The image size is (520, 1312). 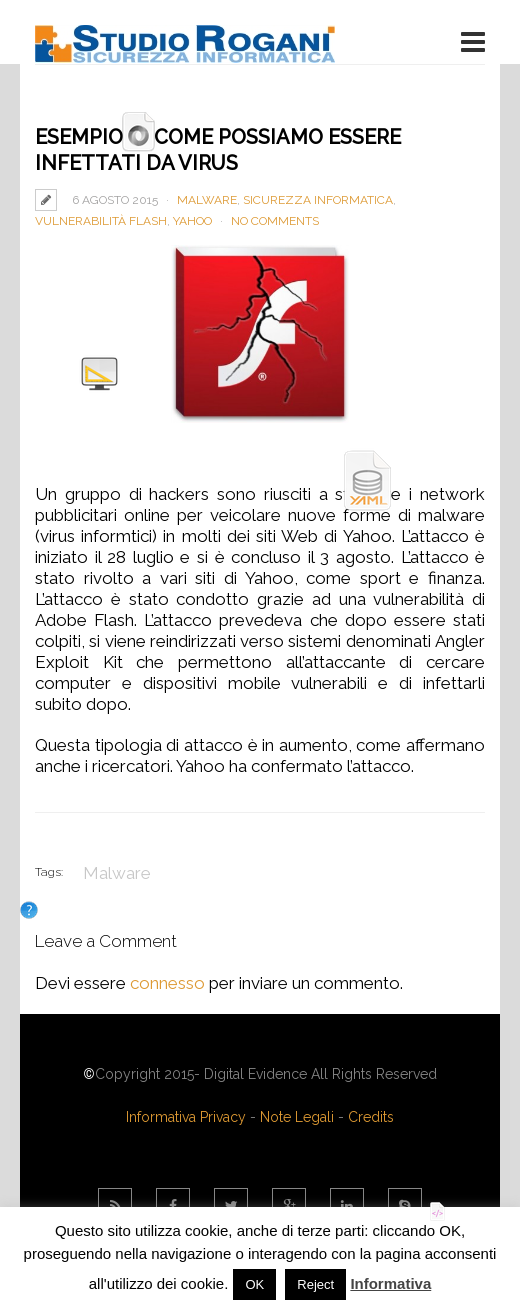 I want to click on access display settings, so click(x=99, y=373).